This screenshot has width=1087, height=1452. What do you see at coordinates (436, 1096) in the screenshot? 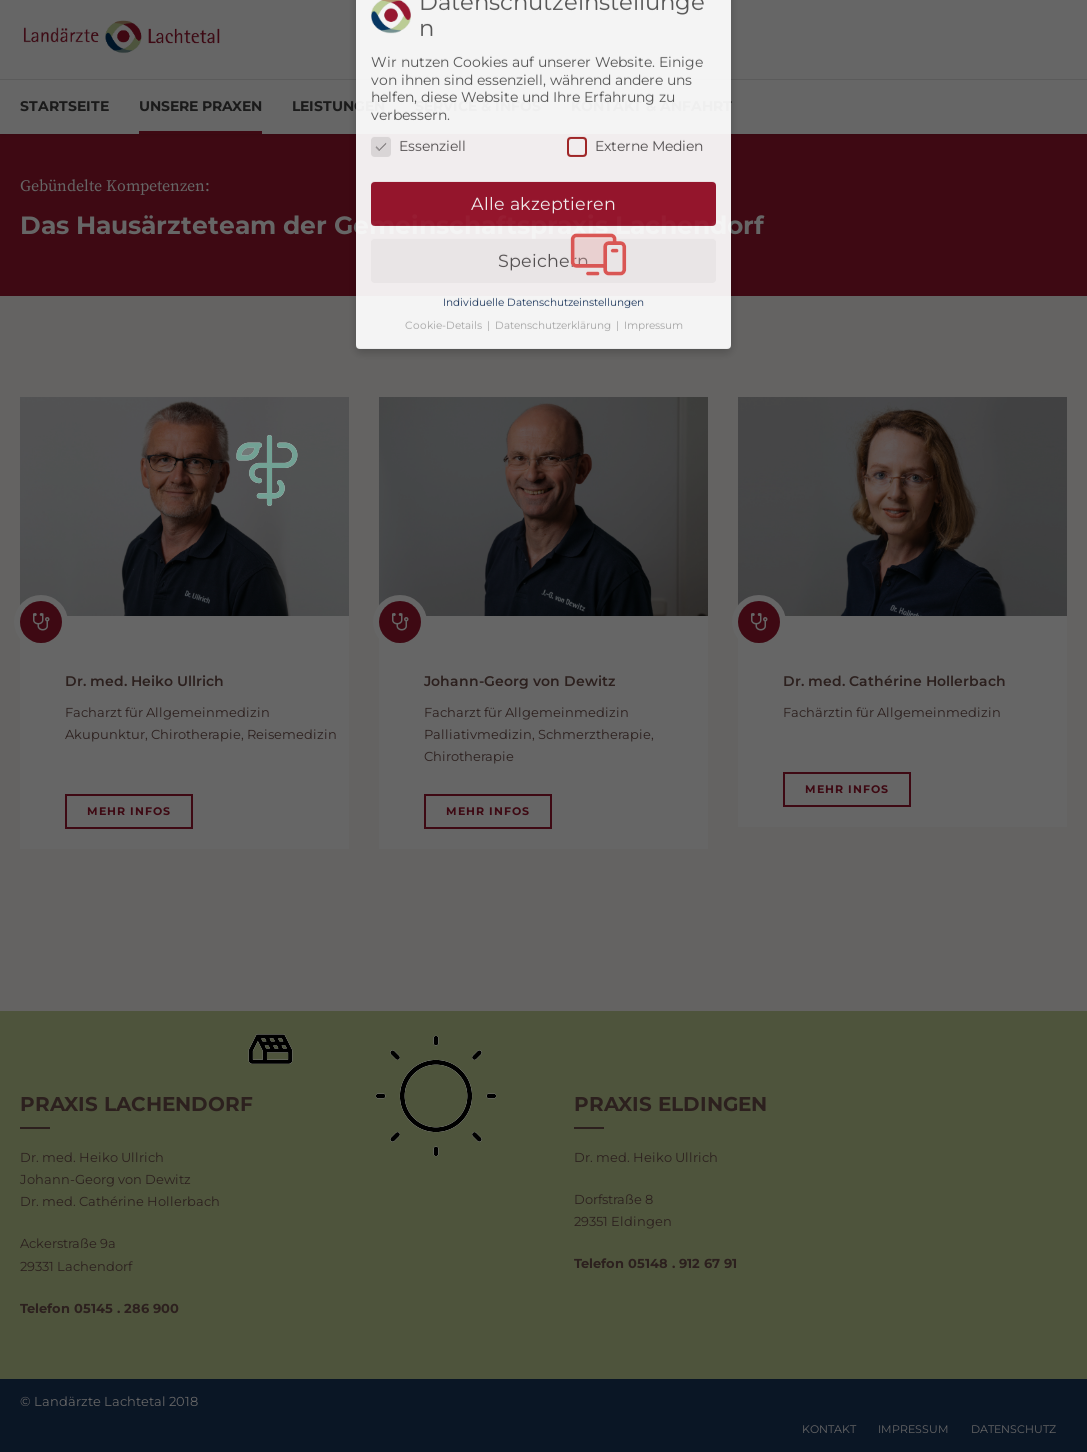
I see `reduce screen brightness` at bounding box center [436, 1096].